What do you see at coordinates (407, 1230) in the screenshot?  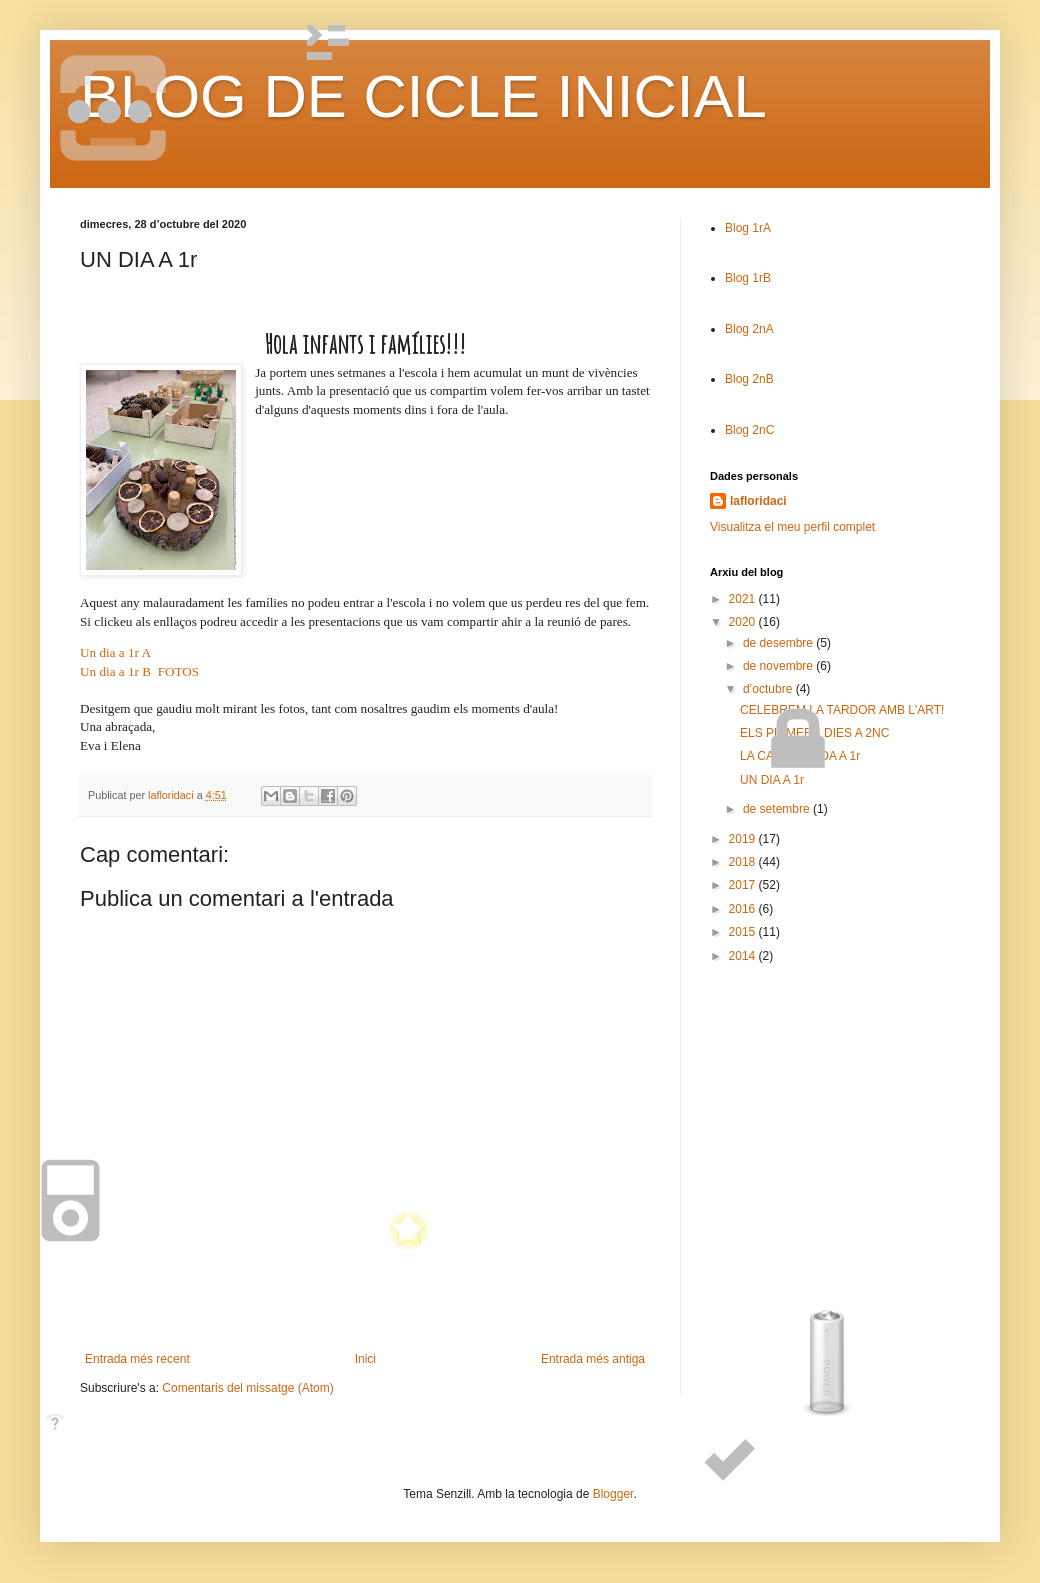 I see `indicates a new or recently added item` at bounding box center [407, 1230].